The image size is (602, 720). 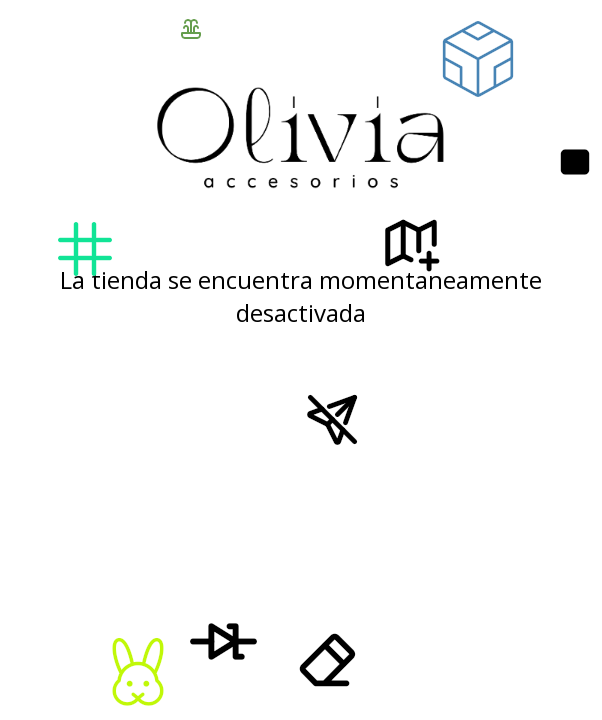 I want to click on access pet or animal-related features, so click(x=138, y=673).